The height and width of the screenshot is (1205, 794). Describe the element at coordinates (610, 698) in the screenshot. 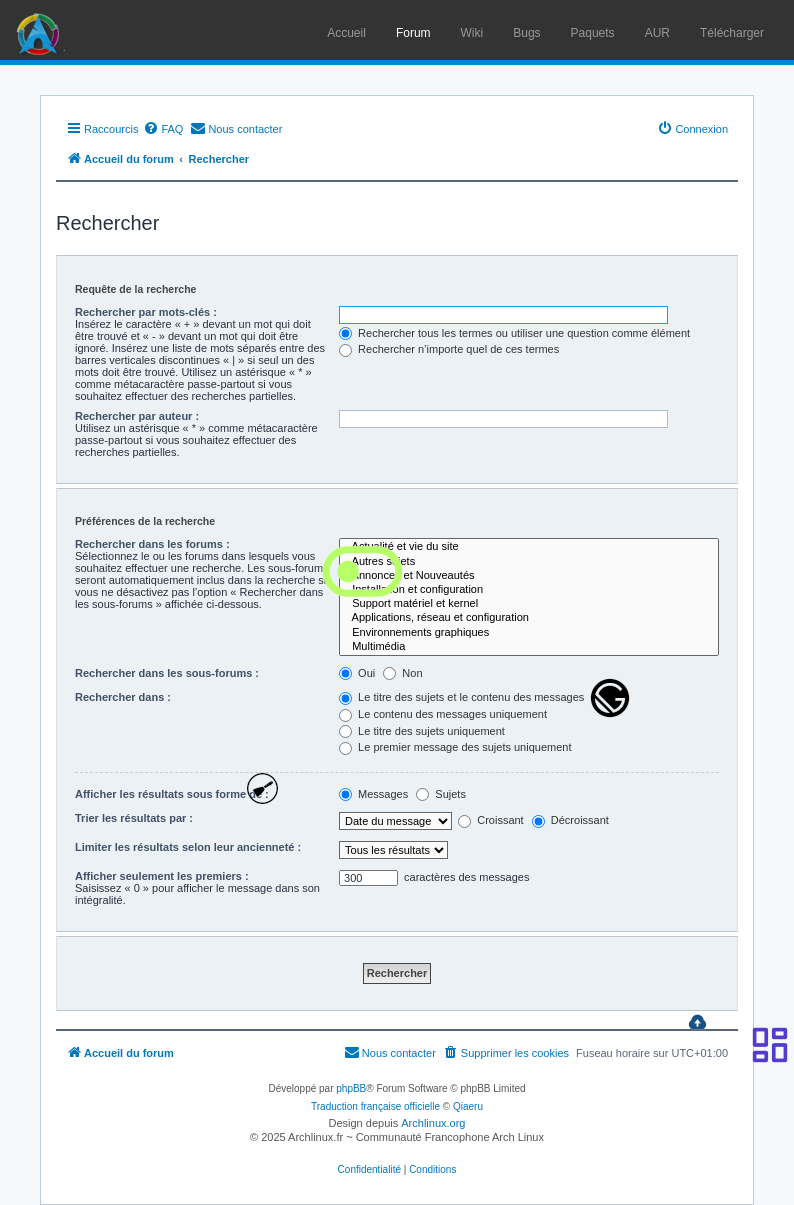

I see `Gatsby framework logo` at that location.